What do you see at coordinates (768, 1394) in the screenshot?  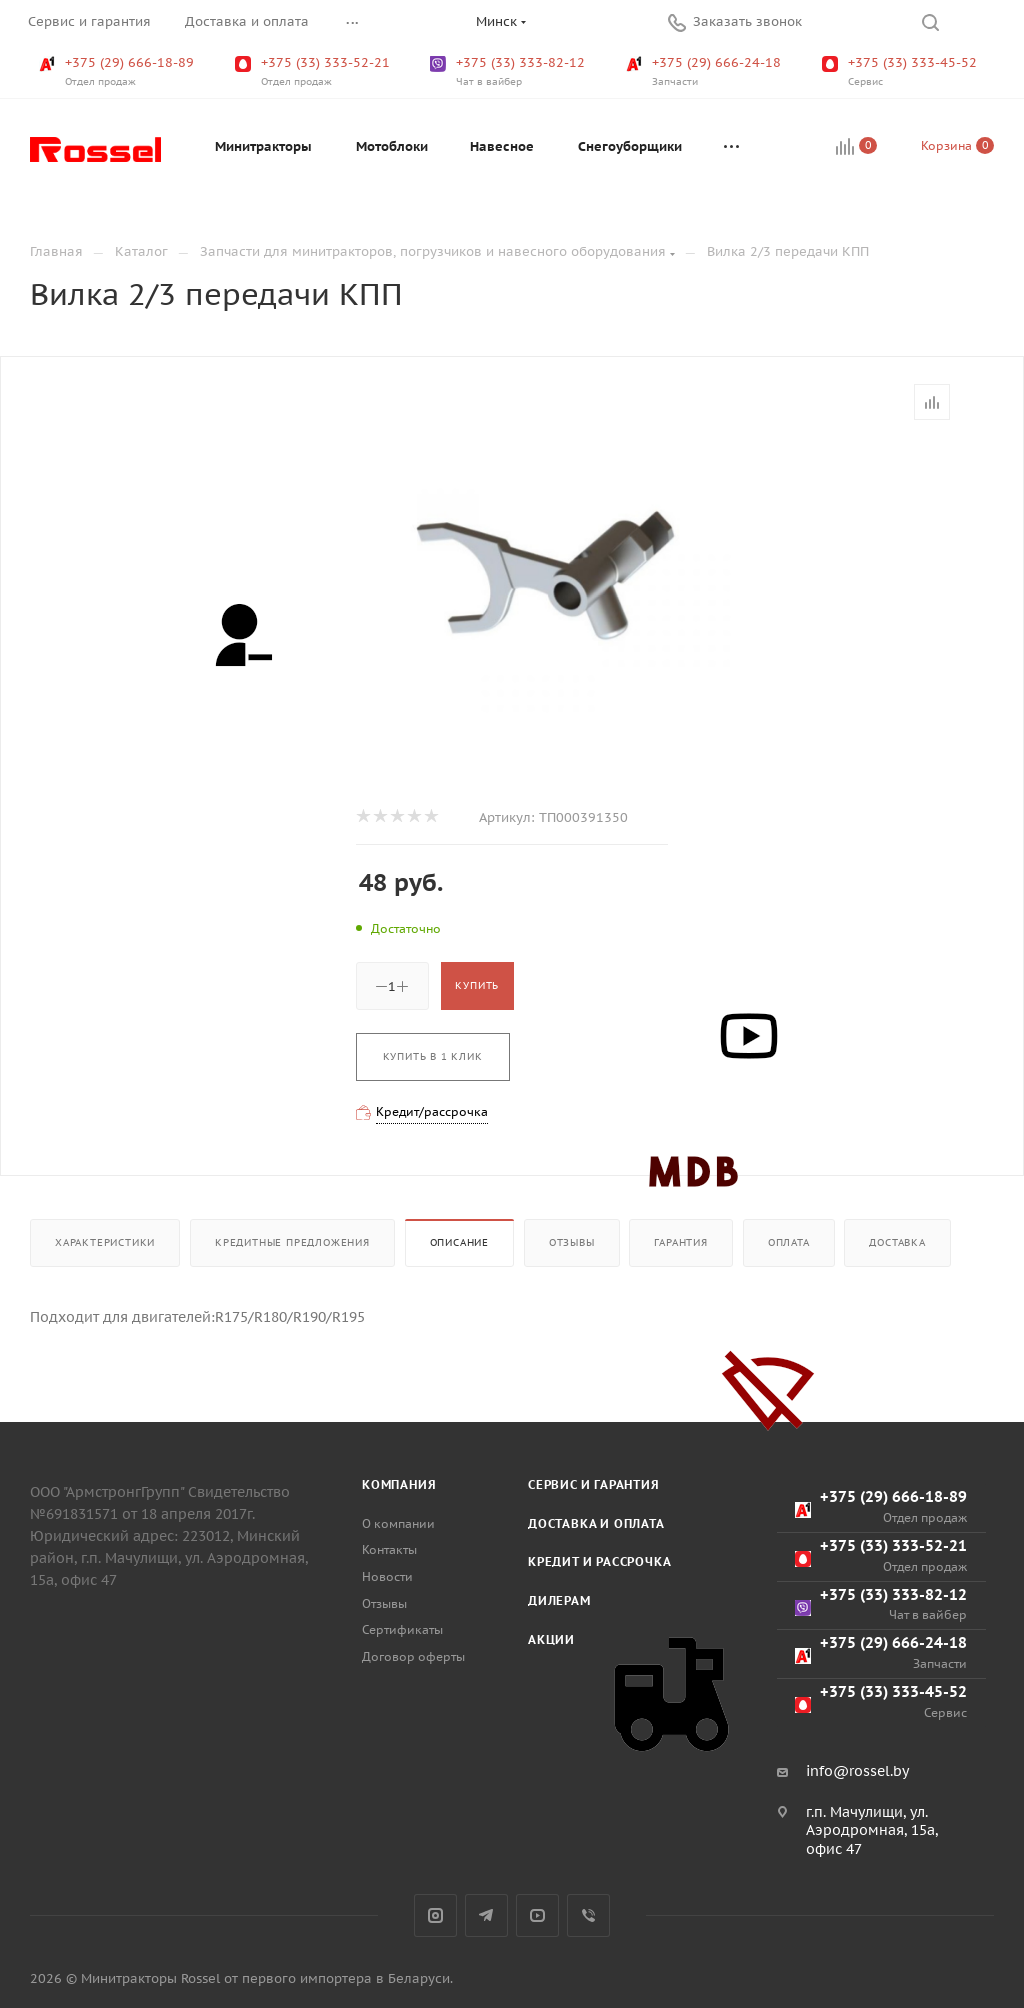 I see `indicates wifi is disabled or disconnected` at bounding box center [768, 1394].